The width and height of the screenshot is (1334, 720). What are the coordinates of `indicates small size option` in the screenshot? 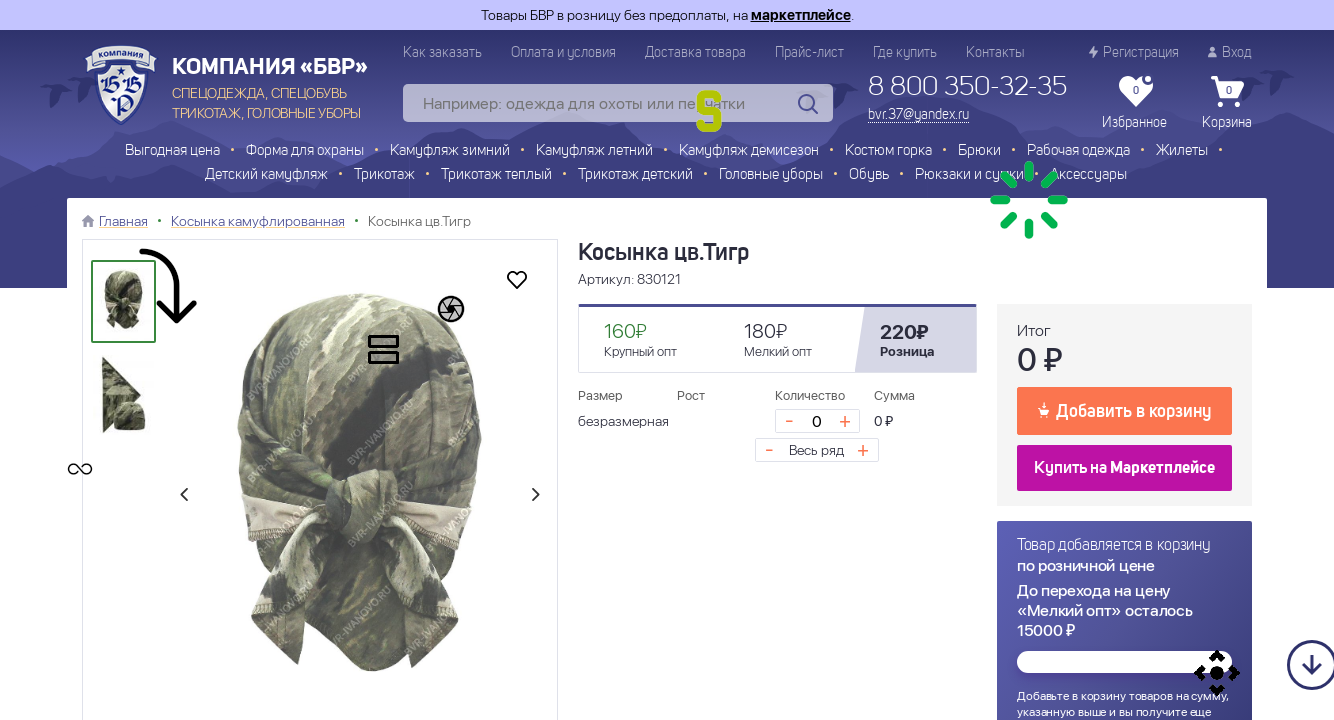 It's located at (709, 111).